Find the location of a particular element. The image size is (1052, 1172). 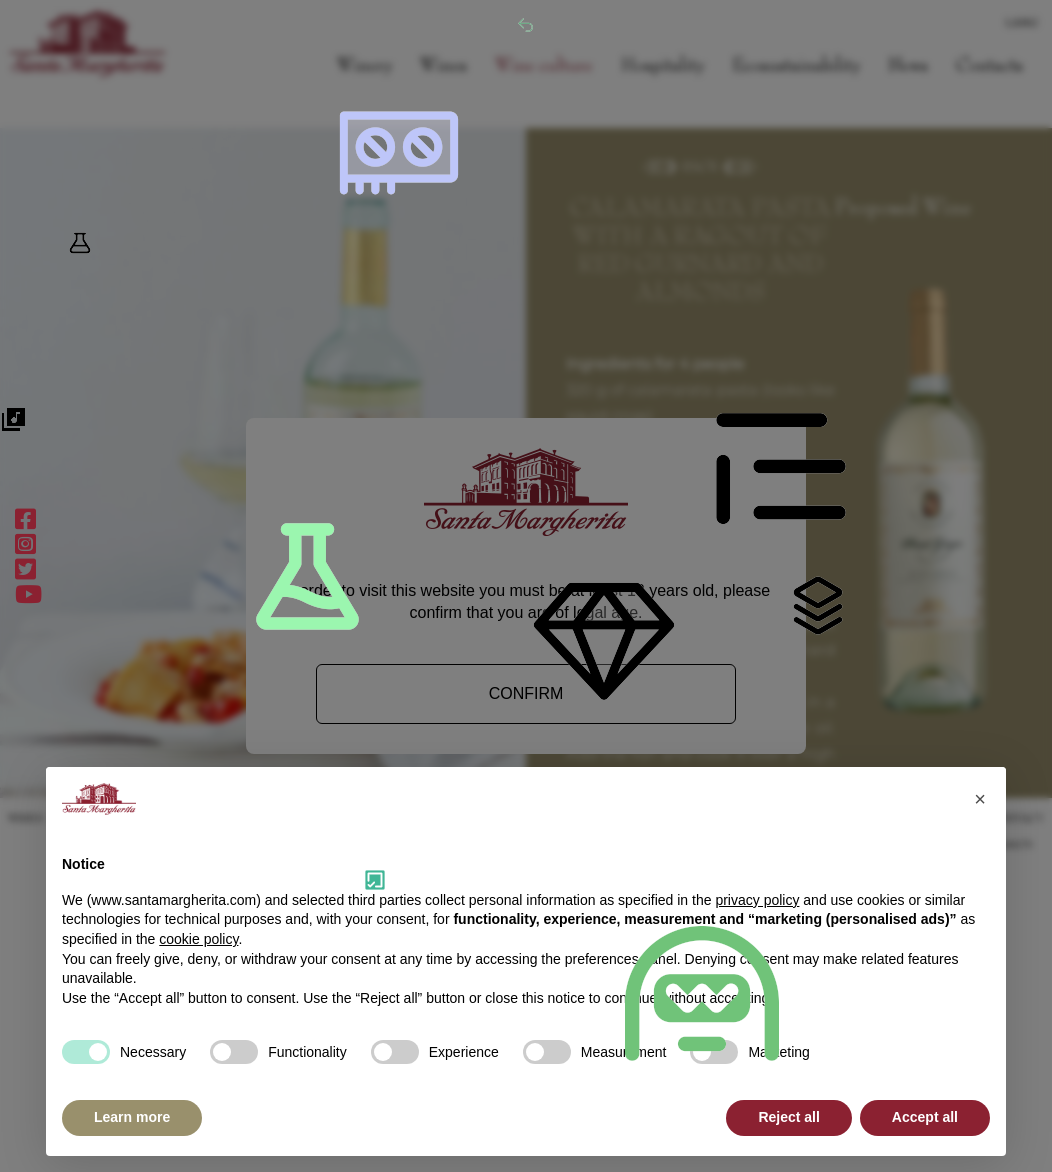

view graphics card or GPU information is located at coordinates (399, 151).